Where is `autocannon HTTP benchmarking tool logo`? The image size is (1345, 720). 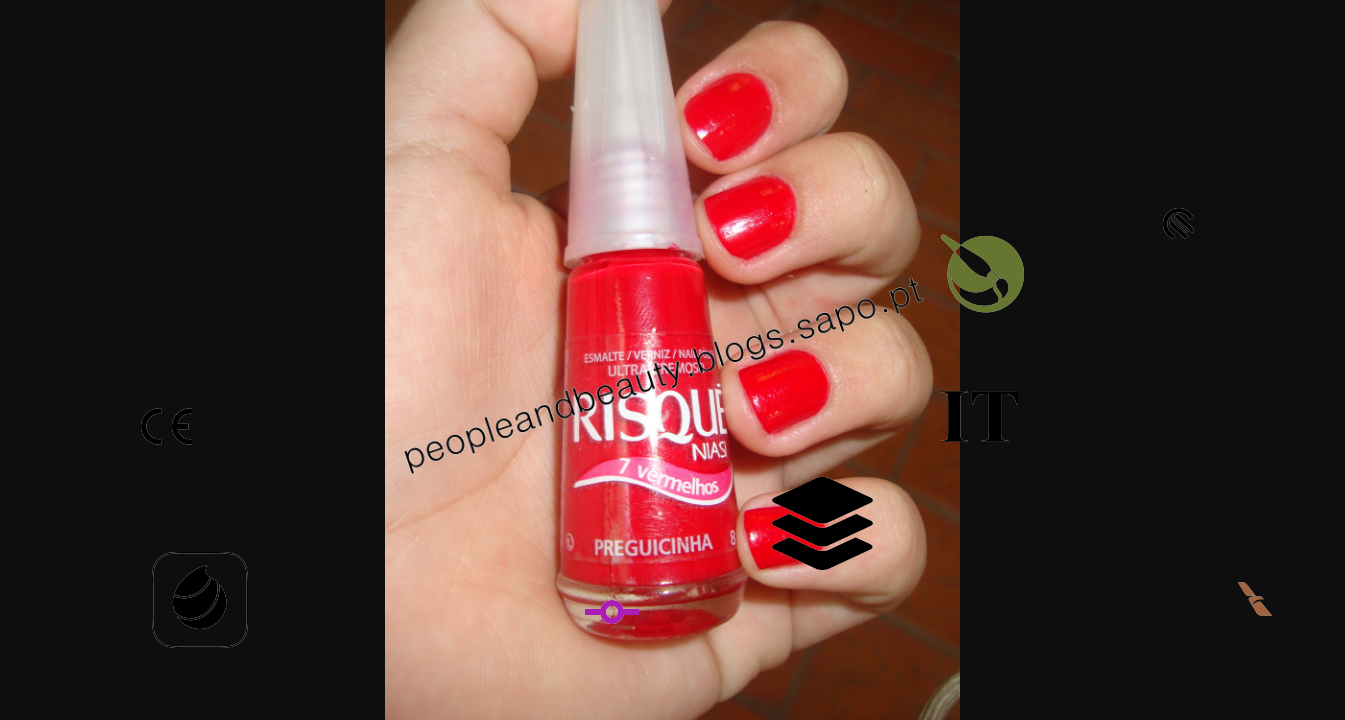
autocannon HTTP benchmarking tool logo is located at coordinates (1178, 223).